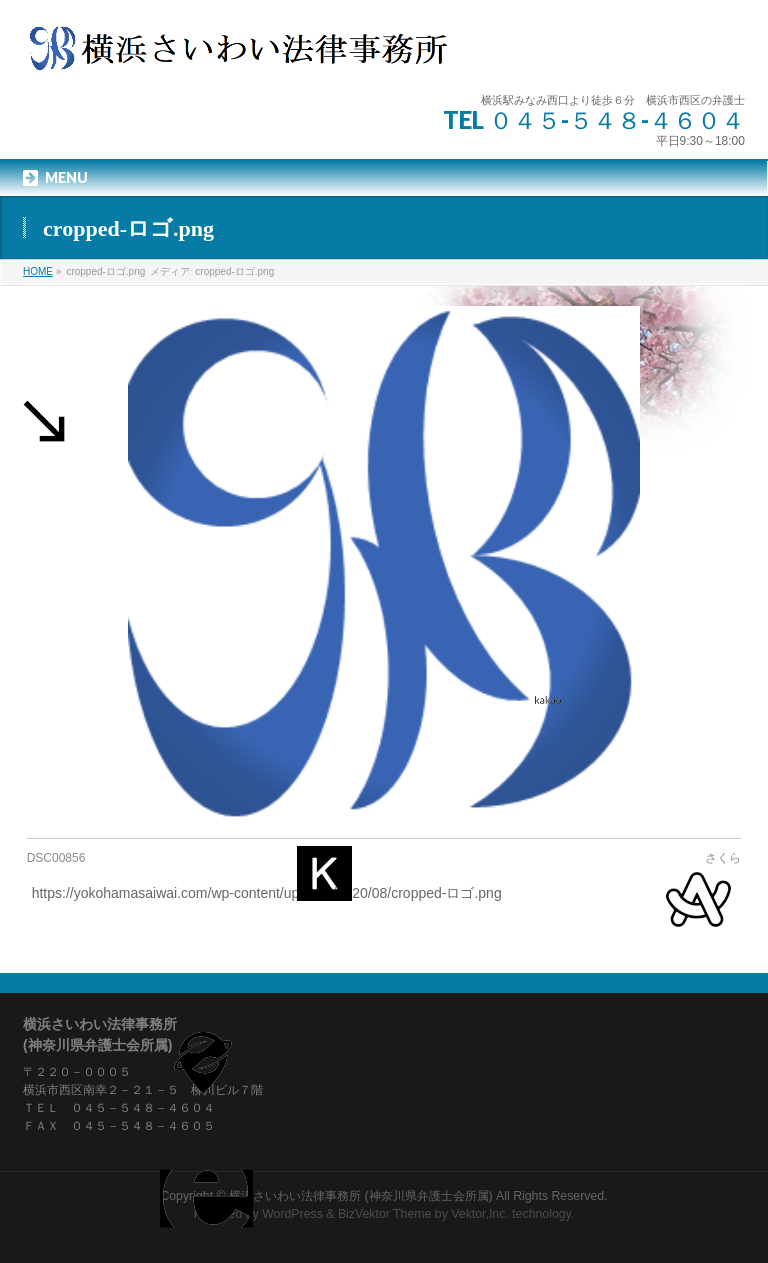 This screenshot has width=768, height=1263. I want to click on open Kakao messaging app, so click(548, 700).